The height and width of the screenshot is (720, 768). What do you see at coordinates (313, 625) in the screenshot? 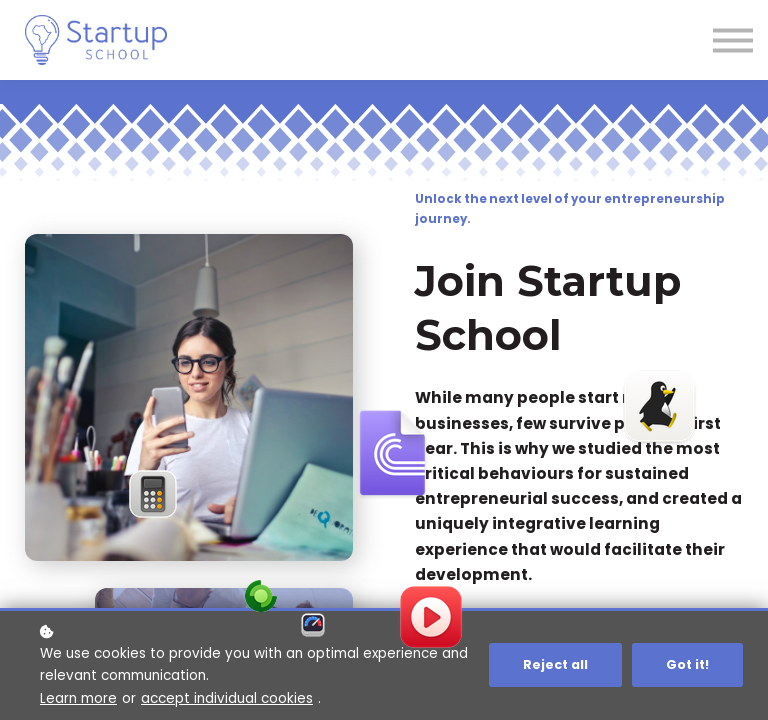
I see `open system resource monitor` at bounding box center [313, 625].